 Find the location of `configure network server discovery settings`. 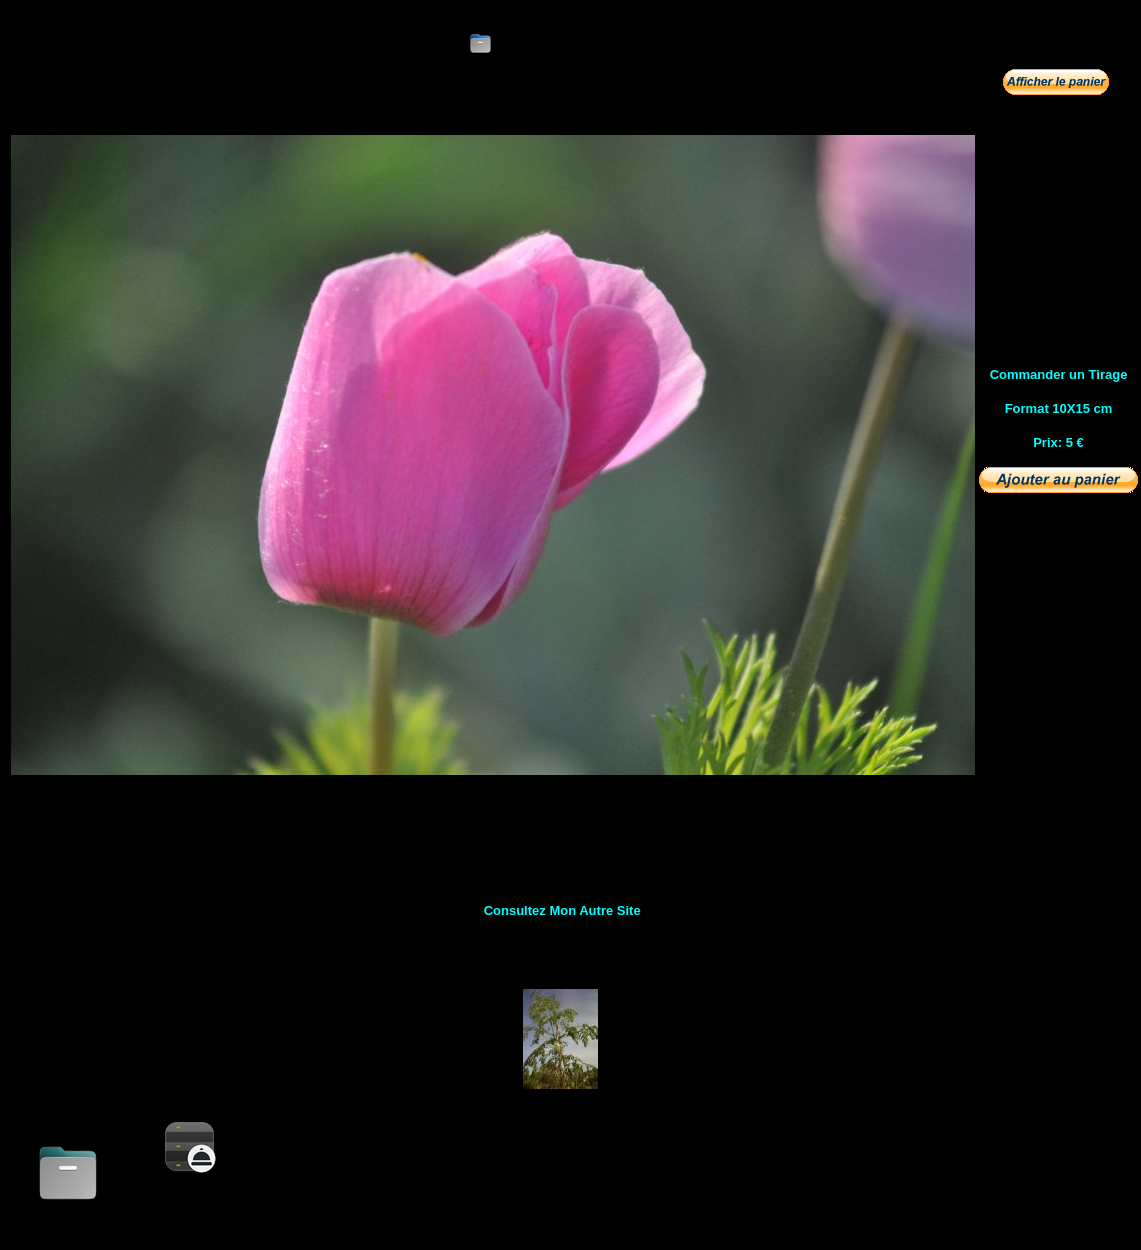

configure network server discovery settings is located at coordinates (189, 1146).